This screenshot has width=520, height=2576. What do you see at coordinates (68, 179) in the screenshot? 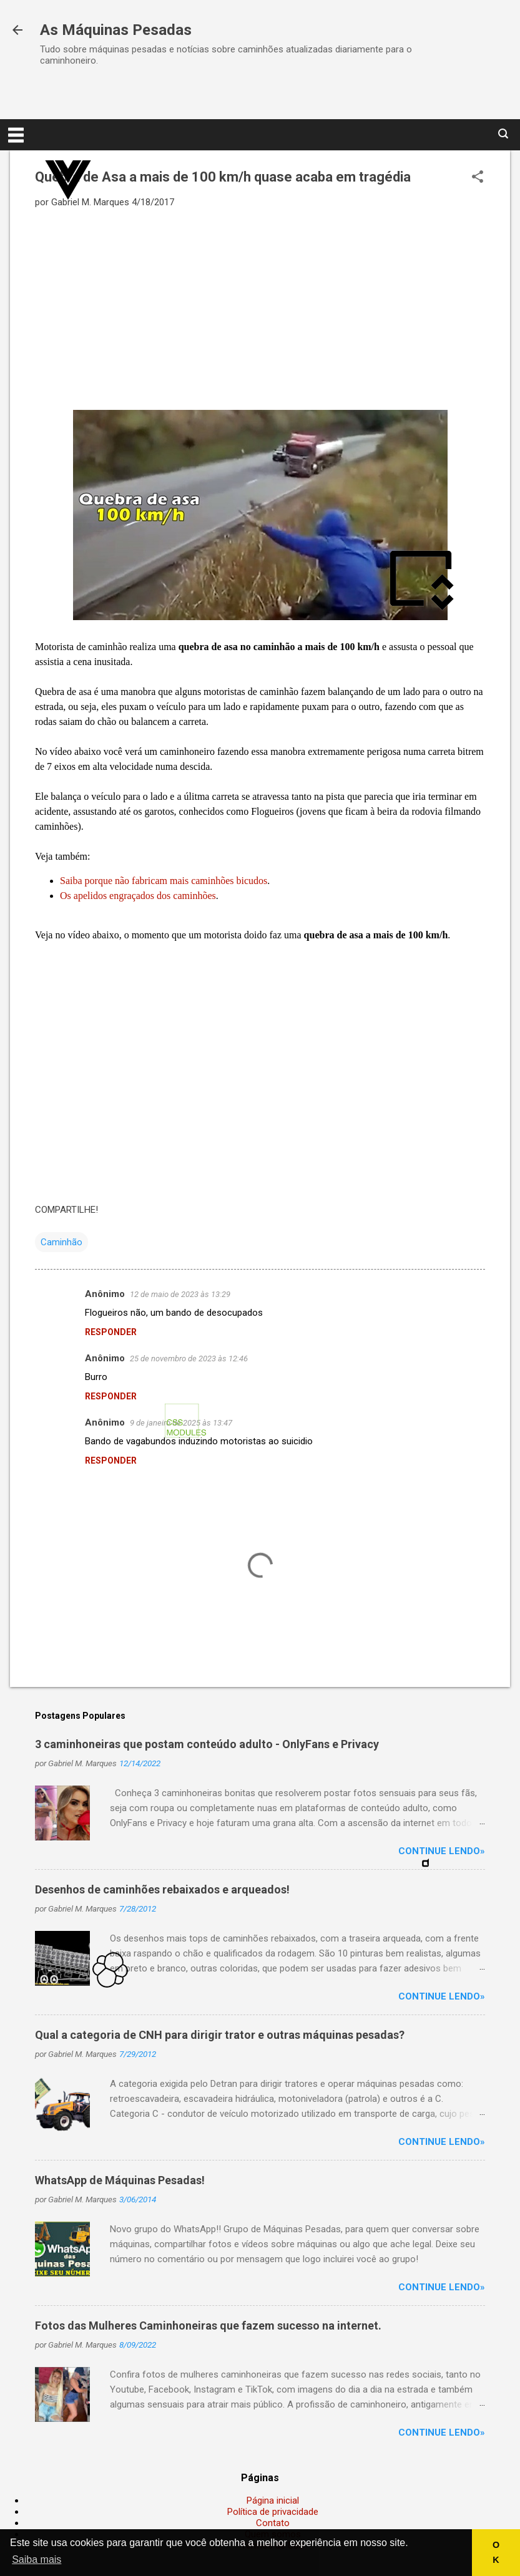
I see `vue.js framework logo` at bounding box center [68, 179].